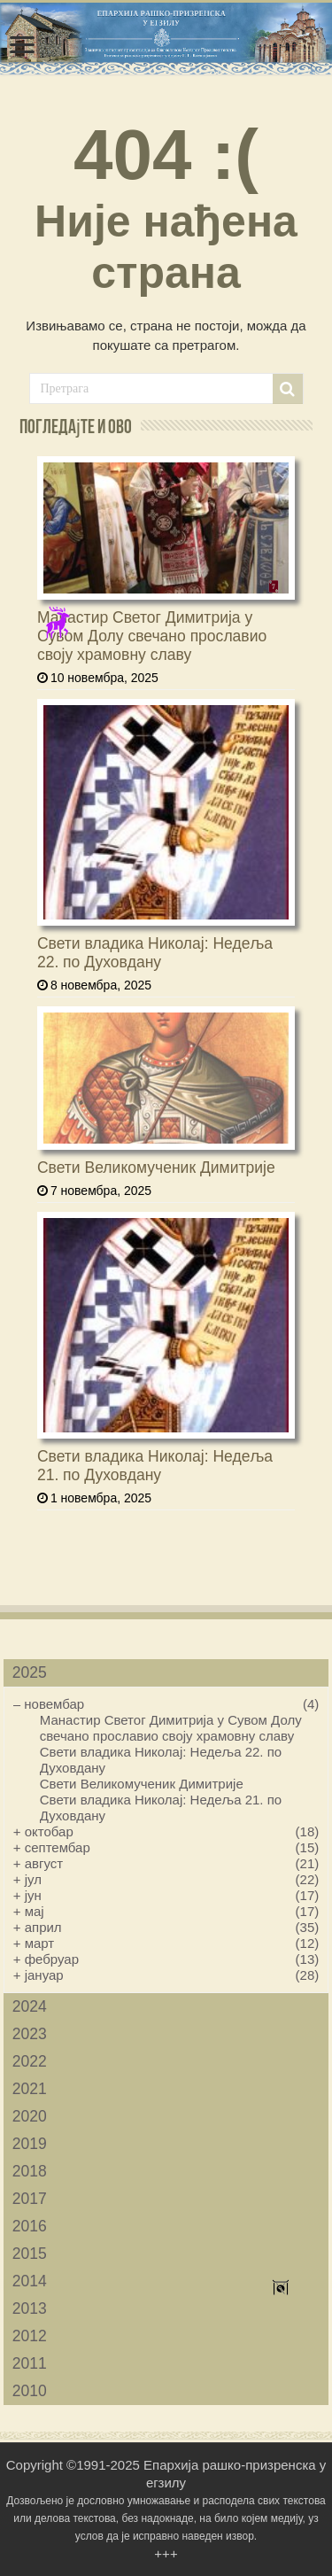 The width and height of the screenshot is (332, 2576). What do you see at coordinates (281, 2287) in the screenshot?
I see `trigger a sound or audio alert` at bounding box center [281, 2287].